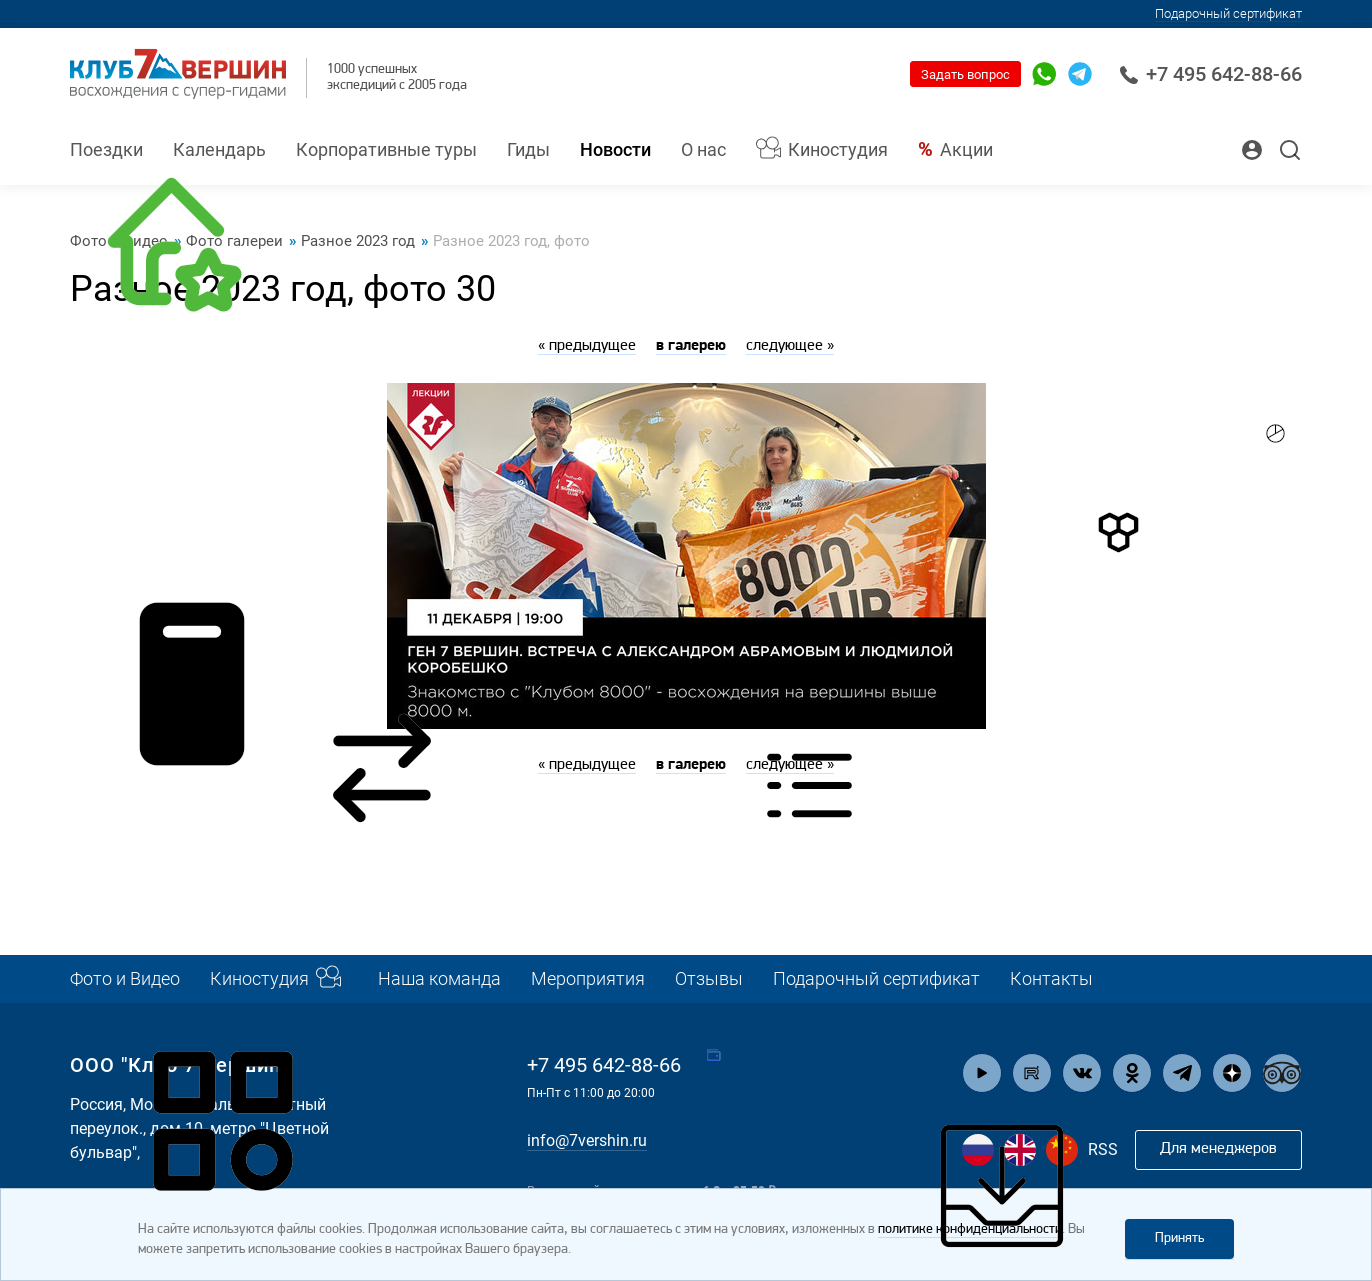 The width and height of the screenshot is (1372, 1281). What do you see at coordinates (1118, 532) in the screenshot?
I see `view cell or grid layout` at bounding box center [1118, 532].